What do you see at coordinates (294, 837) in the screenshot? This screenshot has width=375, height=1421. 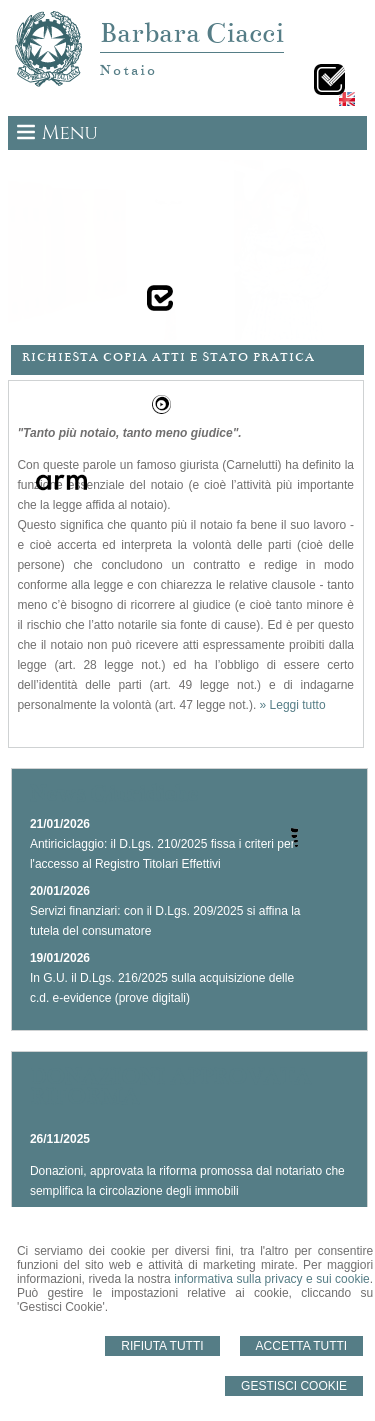 I see `spine game engine logo` at bounding box center [294, 837].